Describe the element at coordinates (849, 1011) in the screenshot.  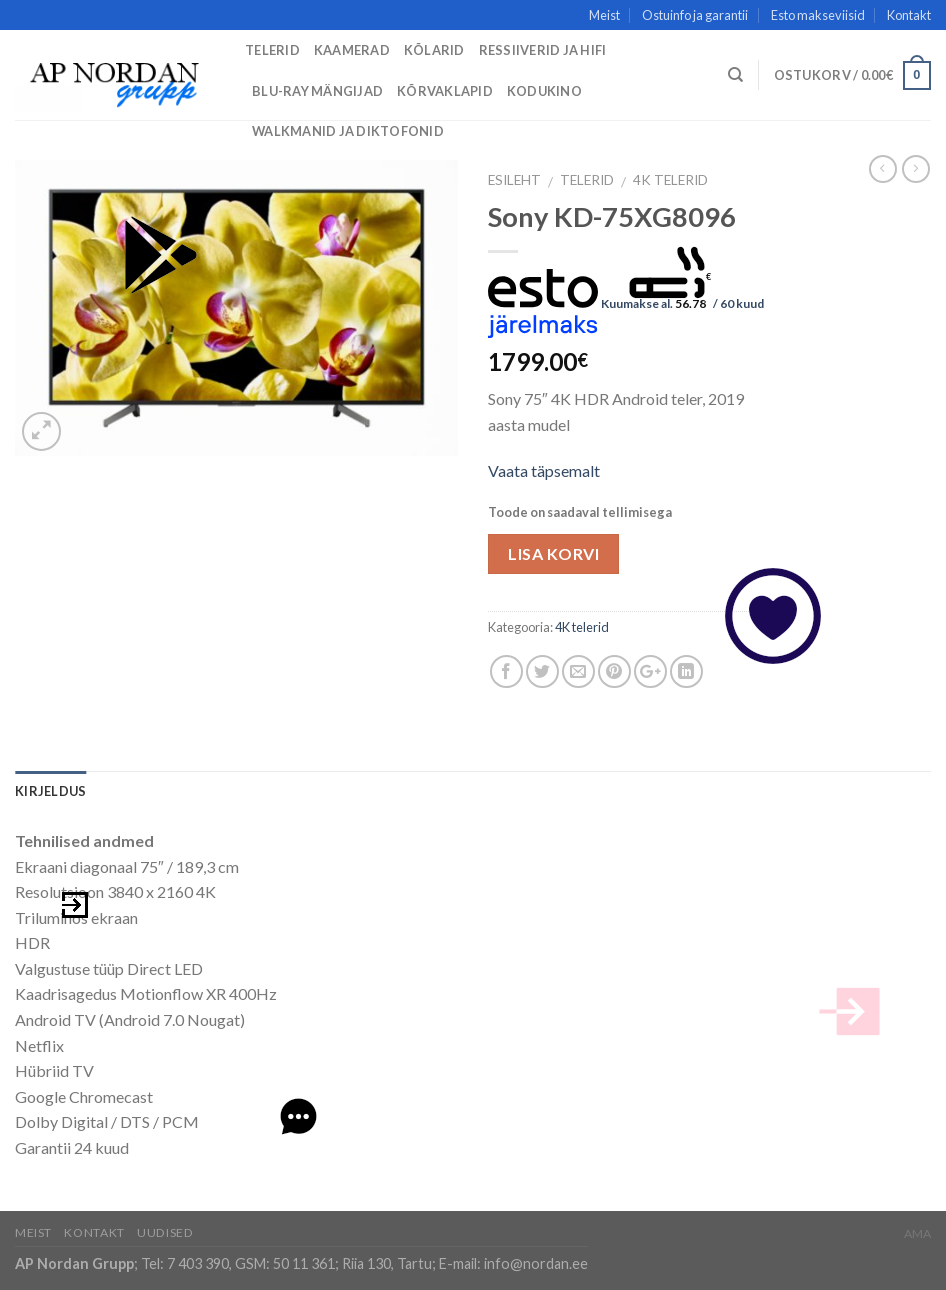
I see `log in or sign in to your account` at that location.